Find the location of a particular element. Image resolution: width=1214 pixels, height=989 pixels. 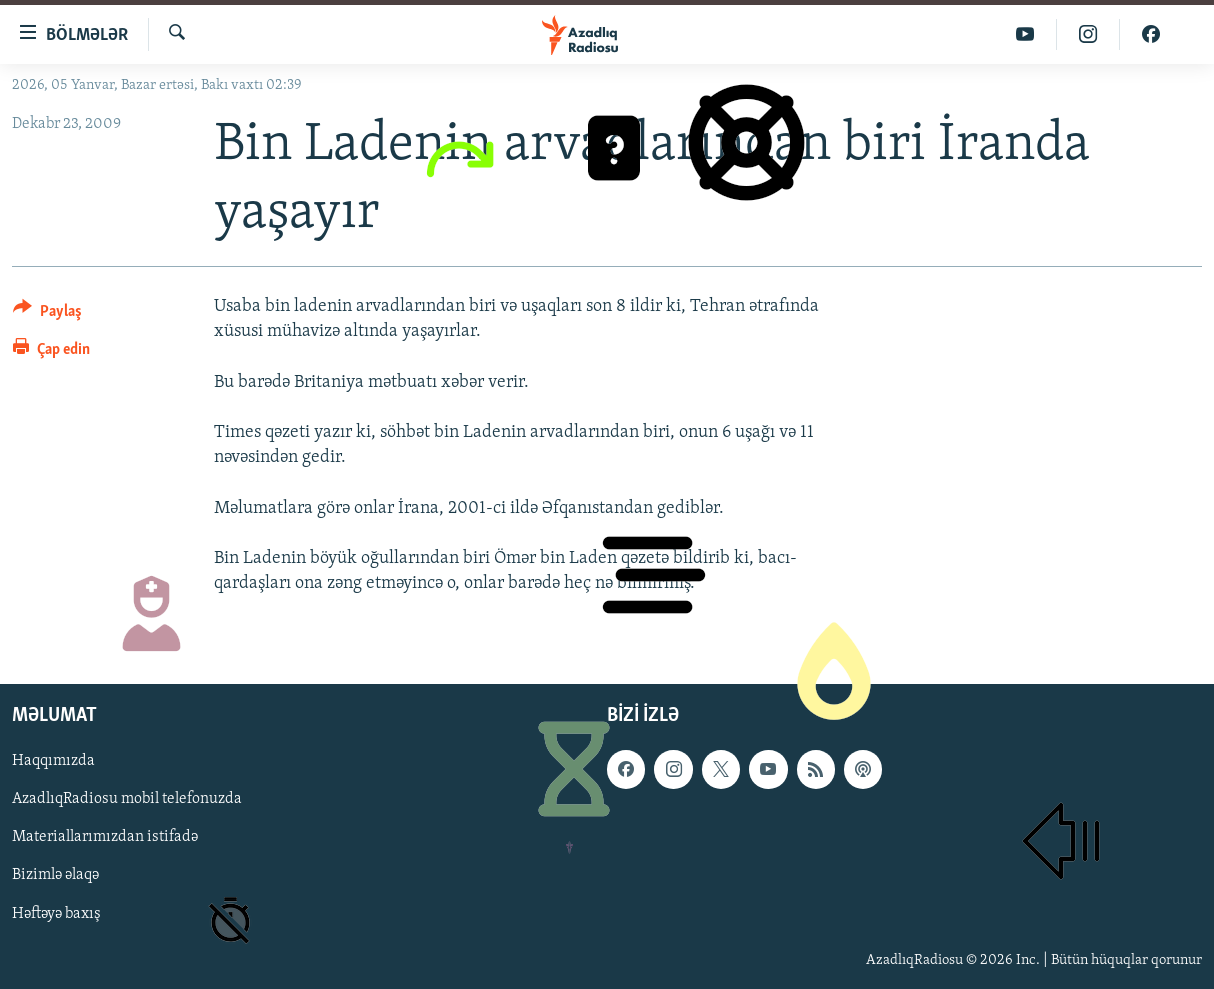

unknown or unrecognized device detected is located at coordinates (614, 148).